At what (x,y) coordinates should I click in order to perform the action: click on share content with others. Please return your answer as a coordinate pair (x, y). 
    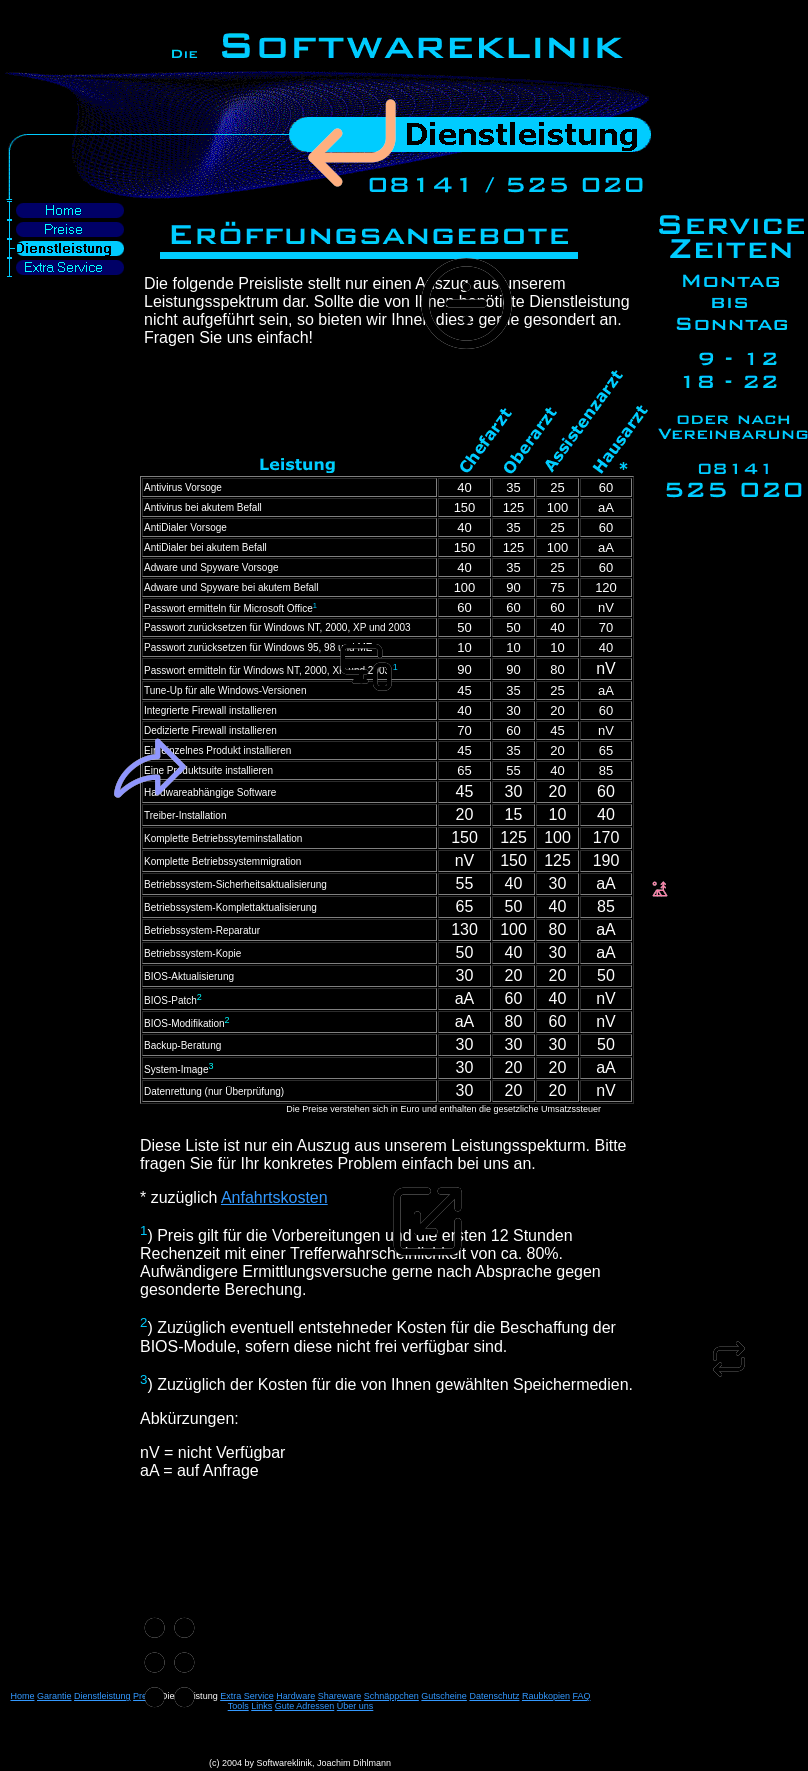
    Looking at the image, I should click on (150, 772).